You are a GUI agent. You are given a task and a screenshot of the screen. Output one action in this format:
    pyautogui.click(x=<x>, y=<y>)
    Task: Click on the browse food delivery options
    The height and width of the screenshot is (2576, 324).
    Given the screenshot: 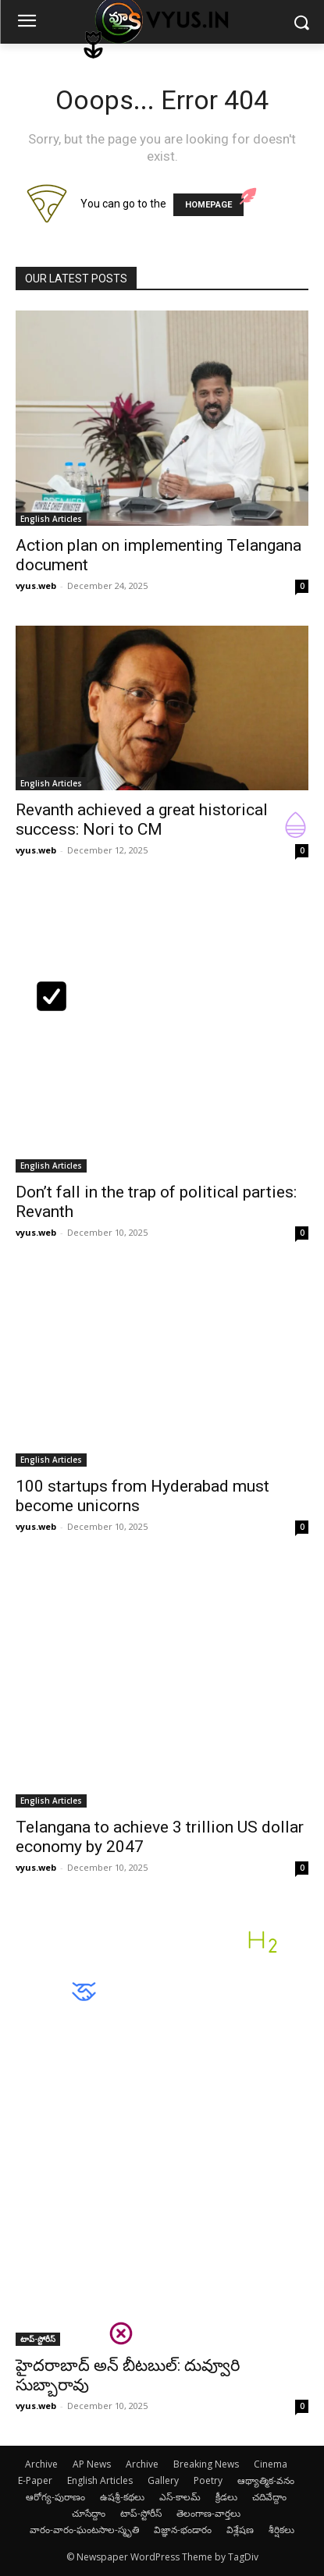 What is the action you would take?
    pyautogui.click(x=47, y=203)
    